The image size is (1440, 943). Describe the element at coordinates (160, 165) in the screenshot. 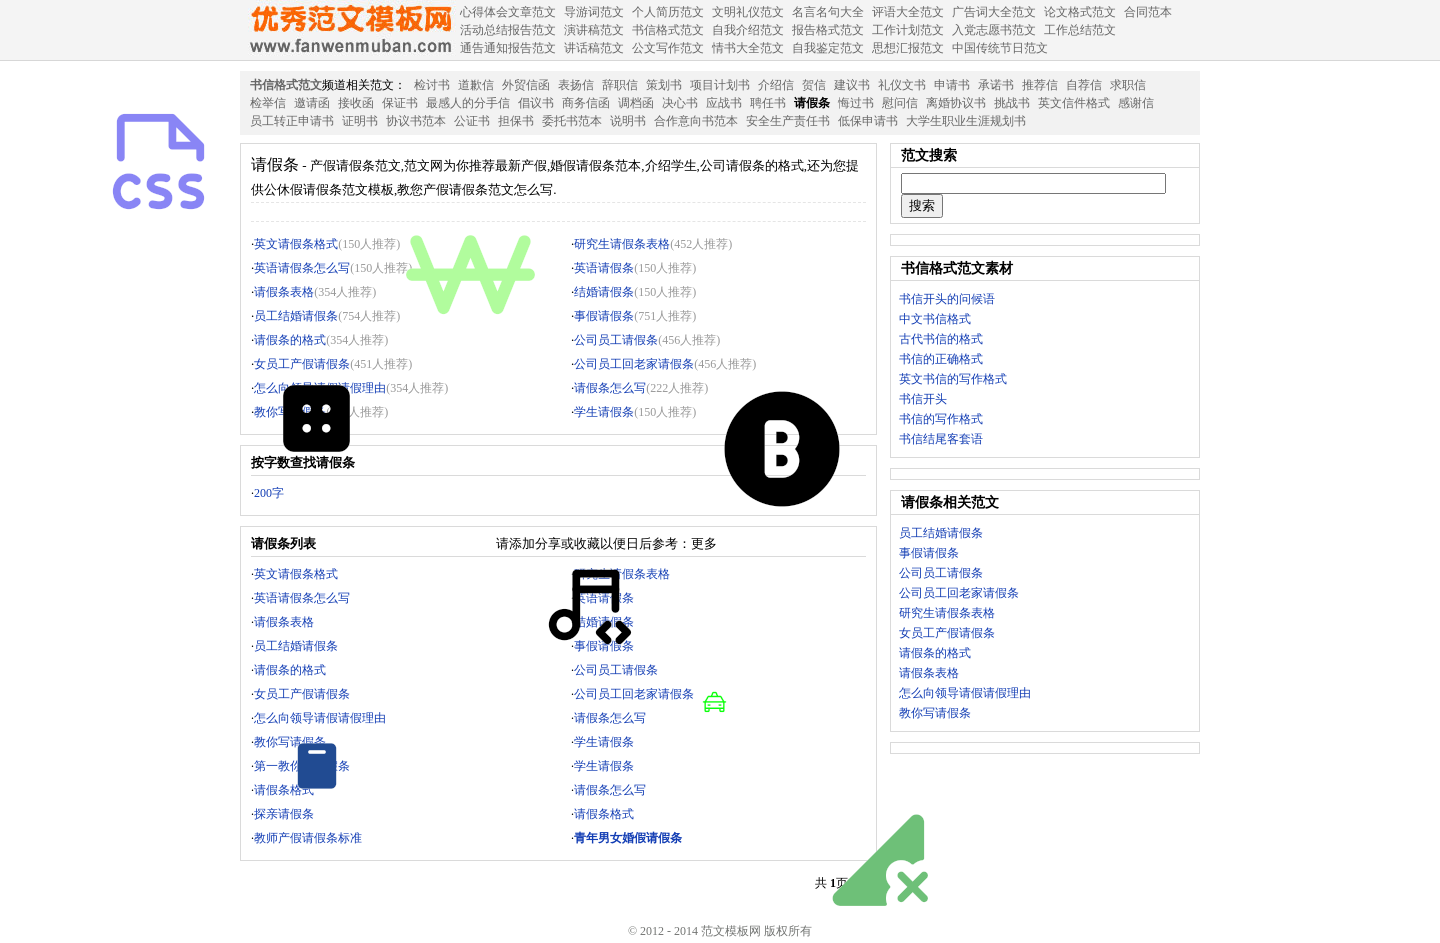

I see `view or open a CSS stylesheet file` at that location.